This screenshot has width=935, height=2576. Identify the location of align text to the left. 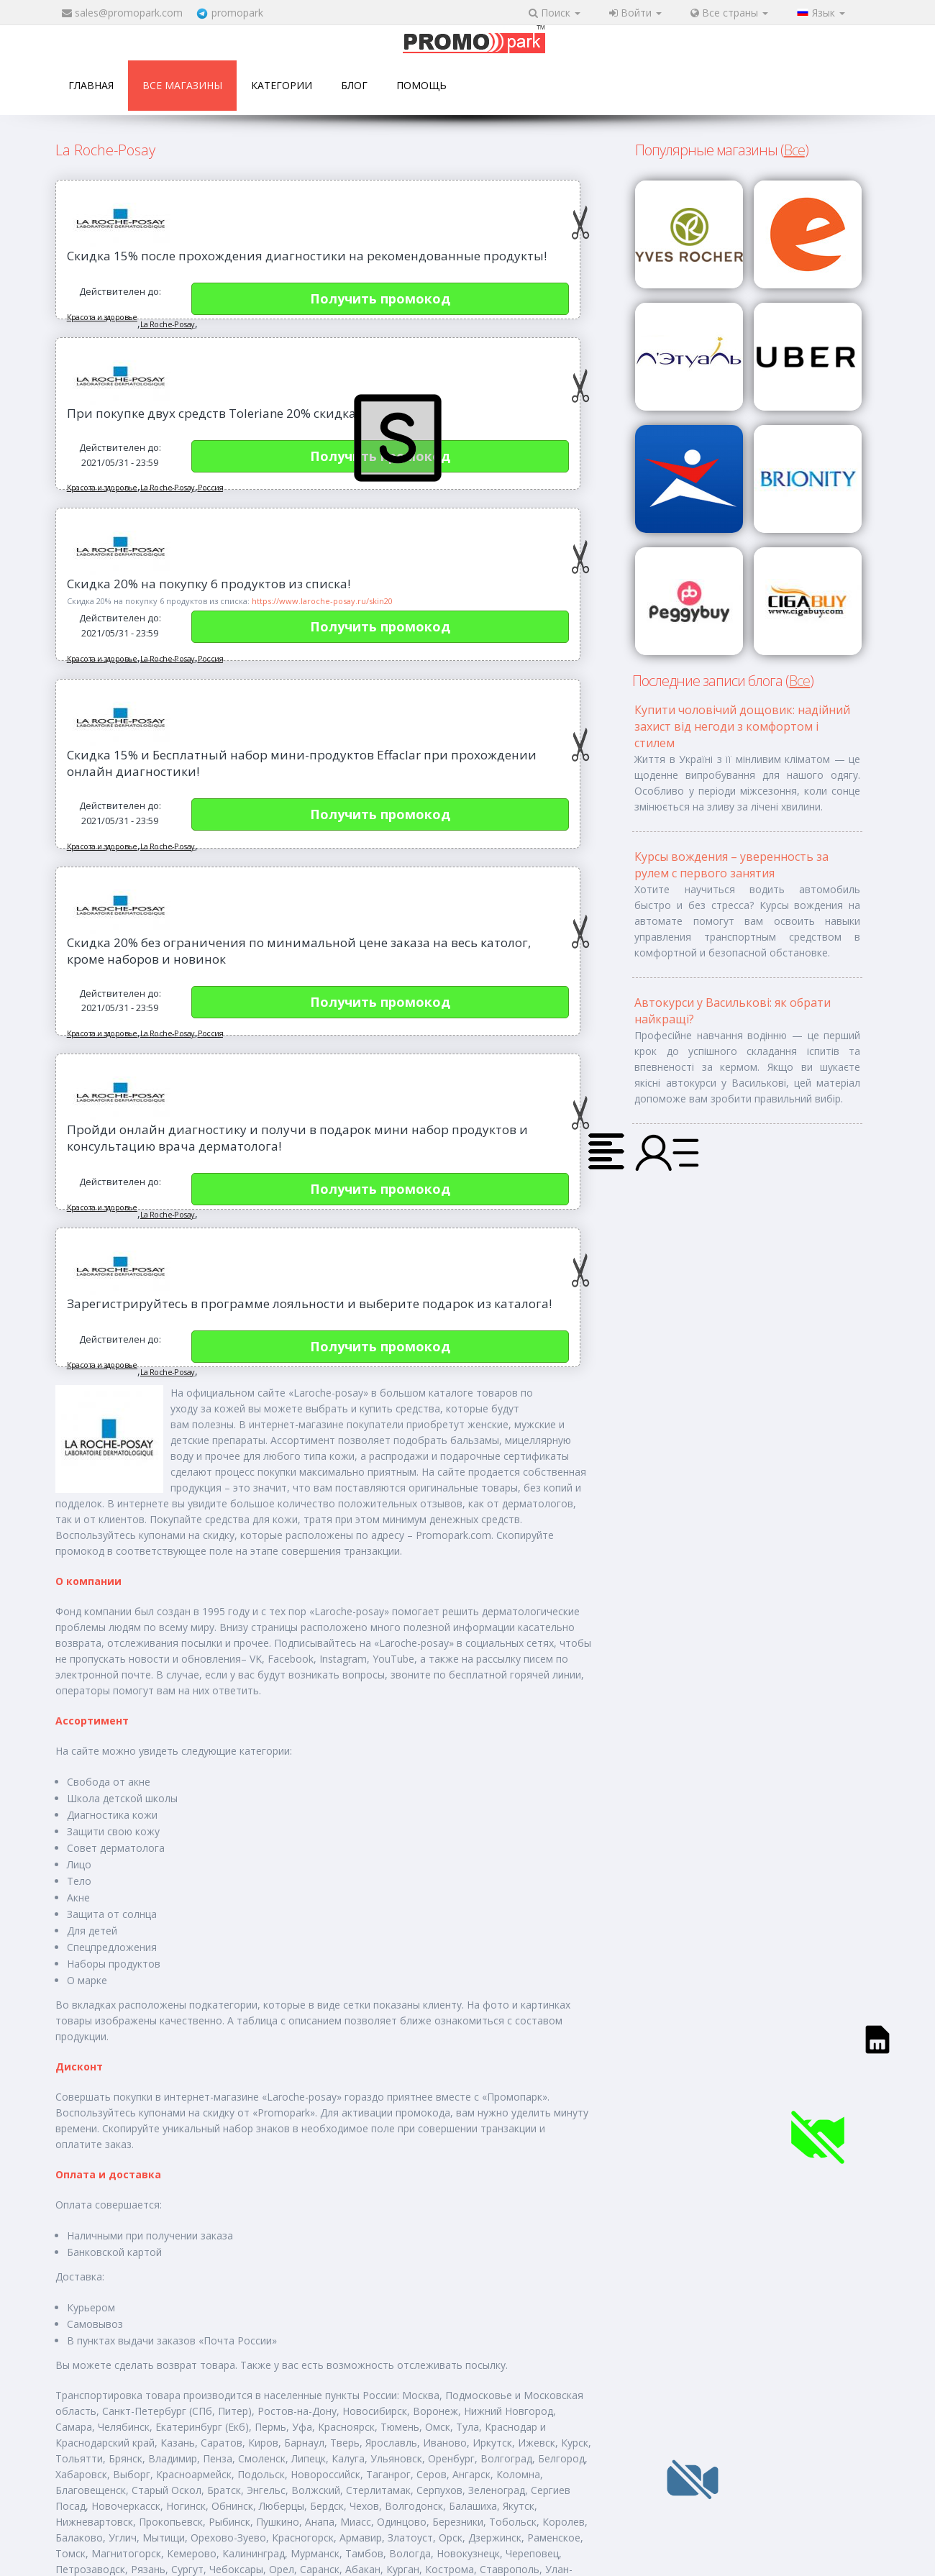
(606, 1151).